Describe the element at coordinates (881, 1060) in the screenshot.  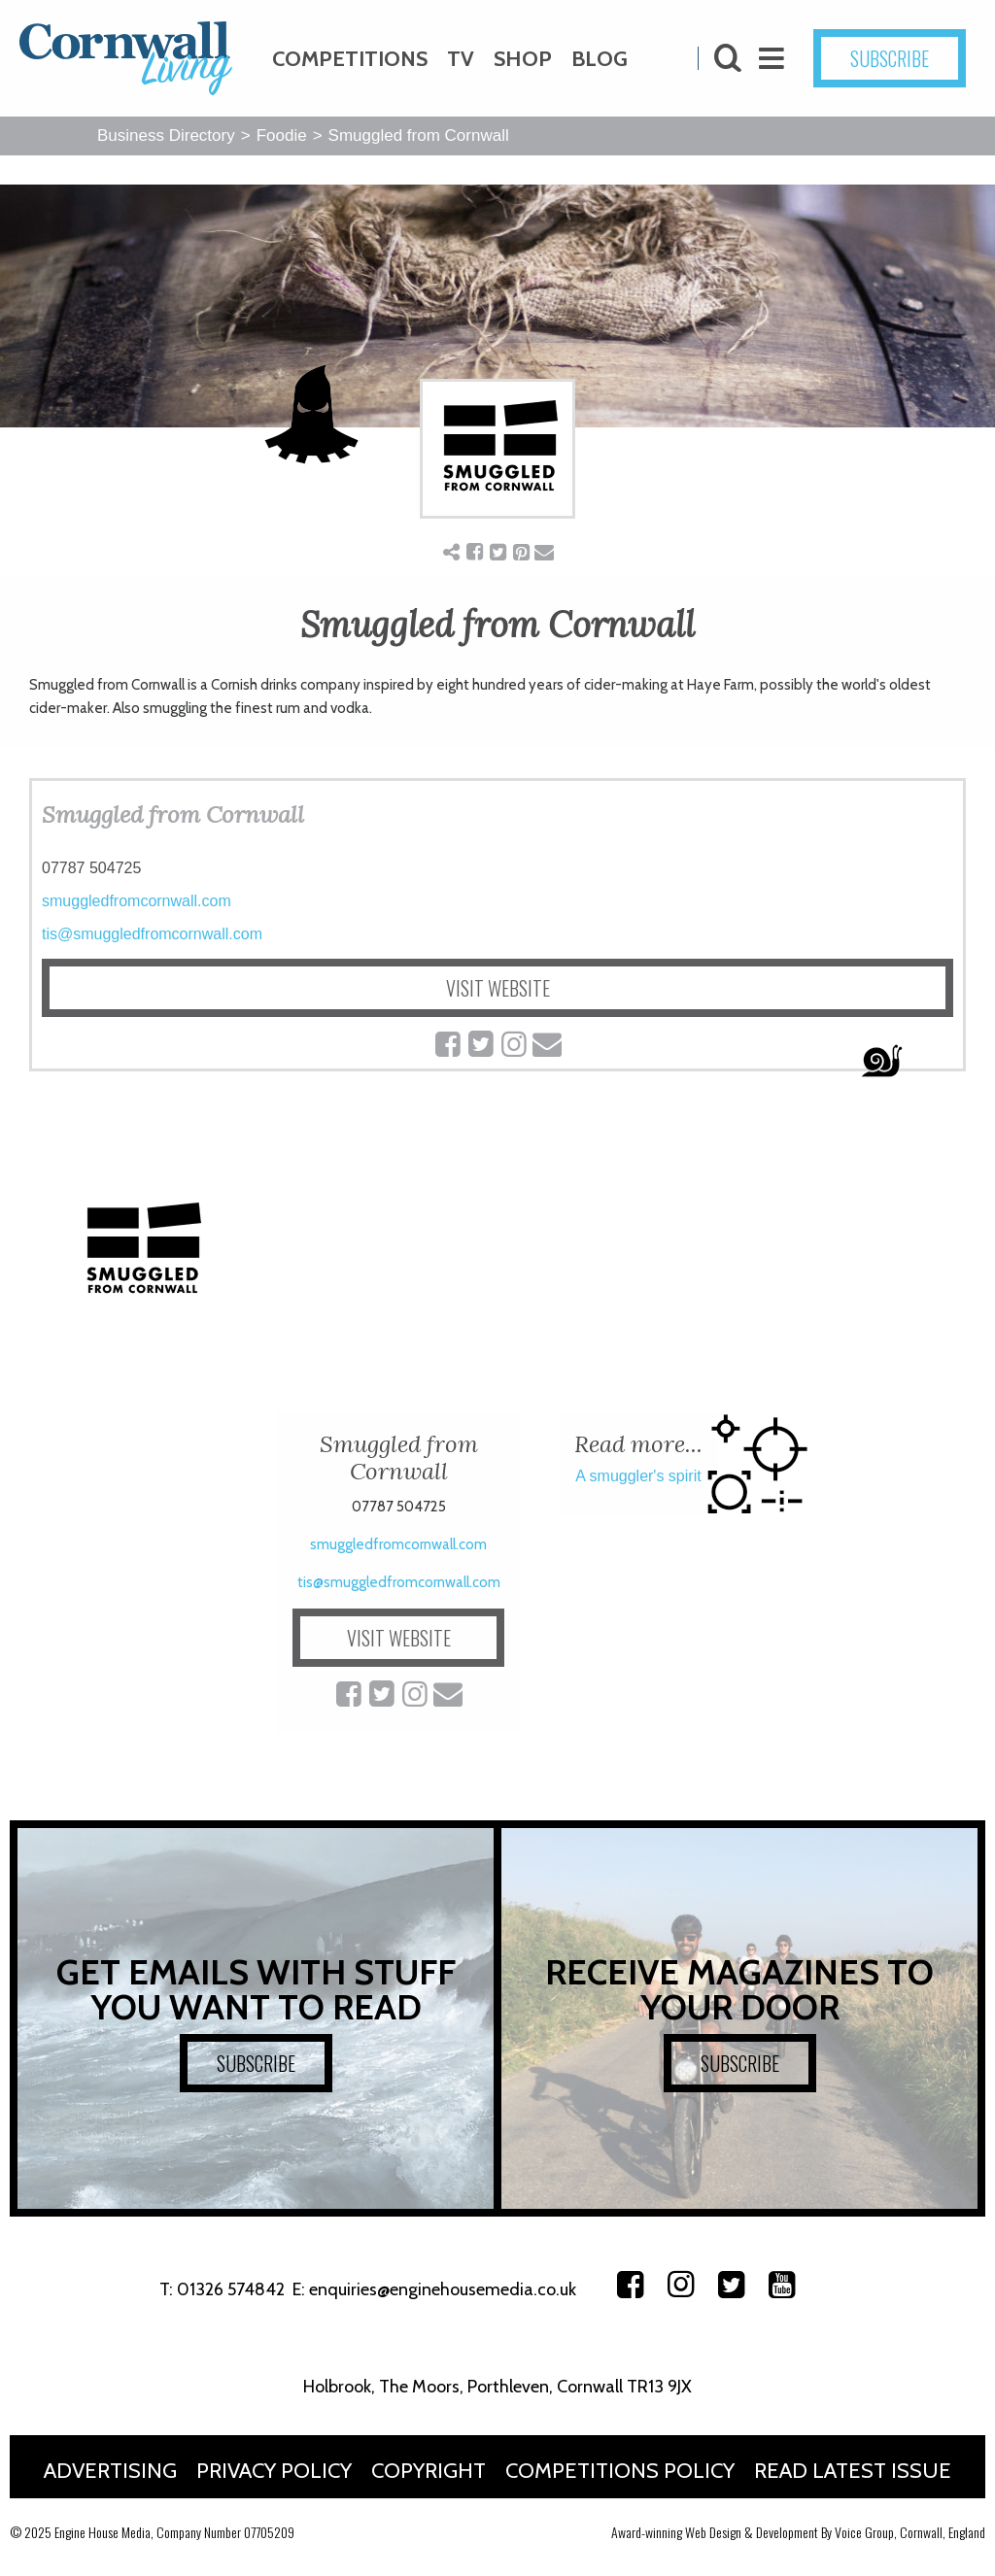
I see `indicates slow loading or processing speed` at that location.